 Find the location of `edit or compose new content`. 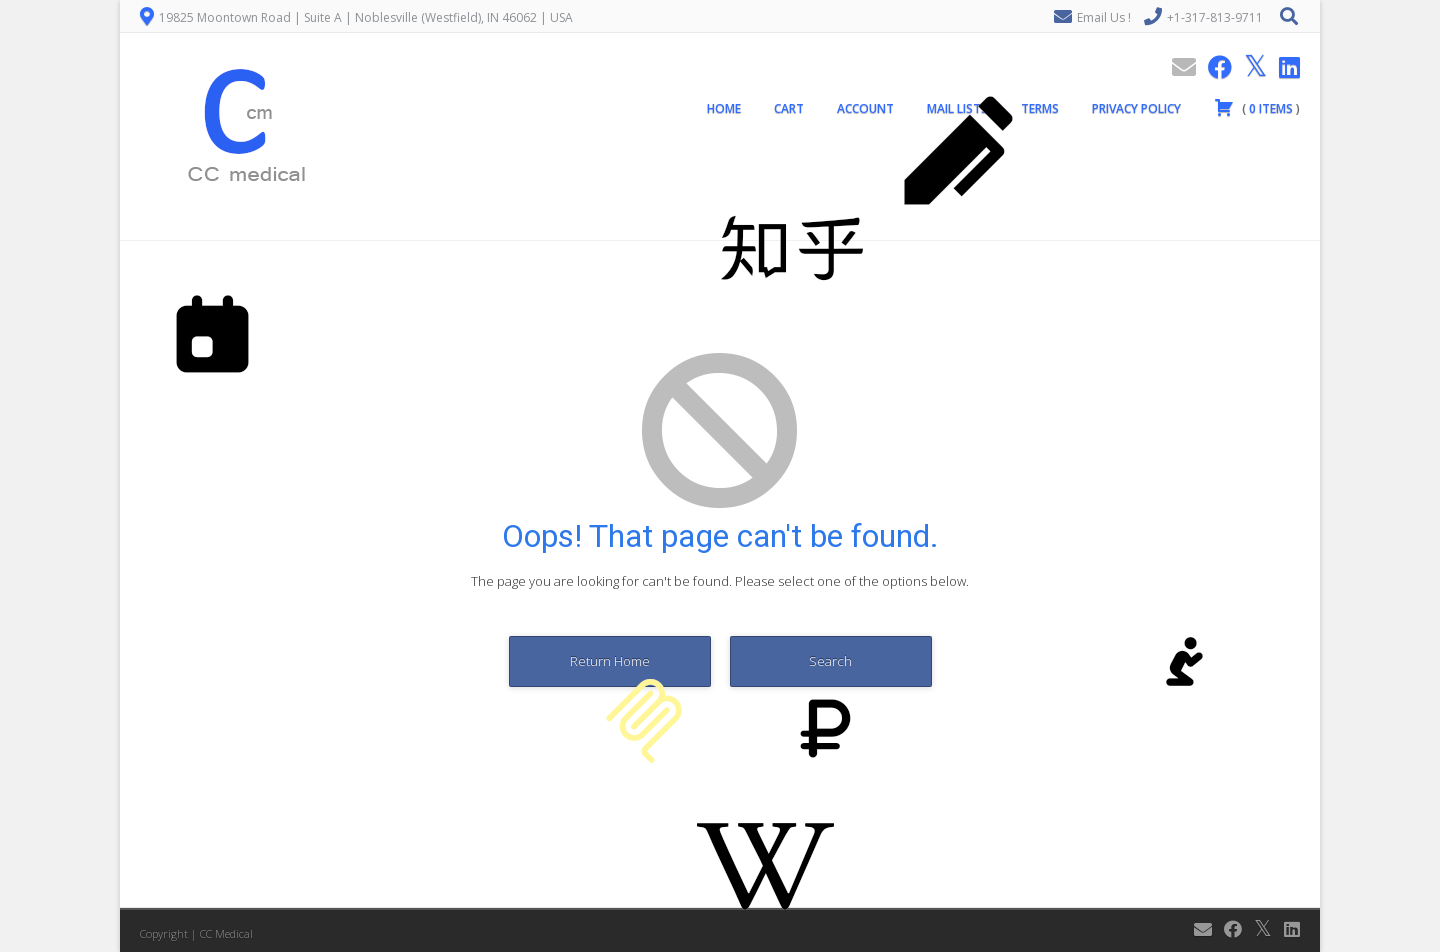

edit or compose new content is located at coordinates (956, 152).